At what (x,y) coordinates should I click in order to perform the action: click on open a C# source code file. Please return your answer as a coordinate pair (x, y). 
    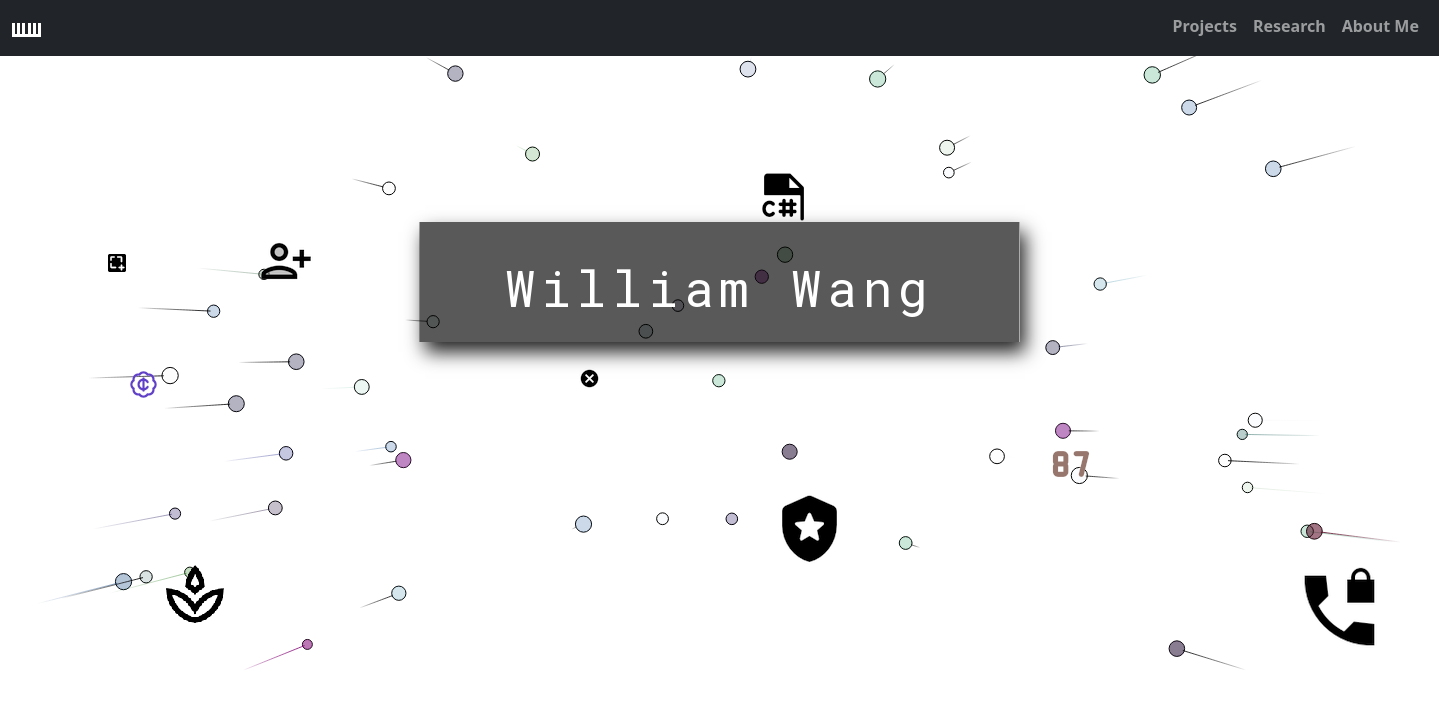
    Looking at the image, I should click on (784, 197).